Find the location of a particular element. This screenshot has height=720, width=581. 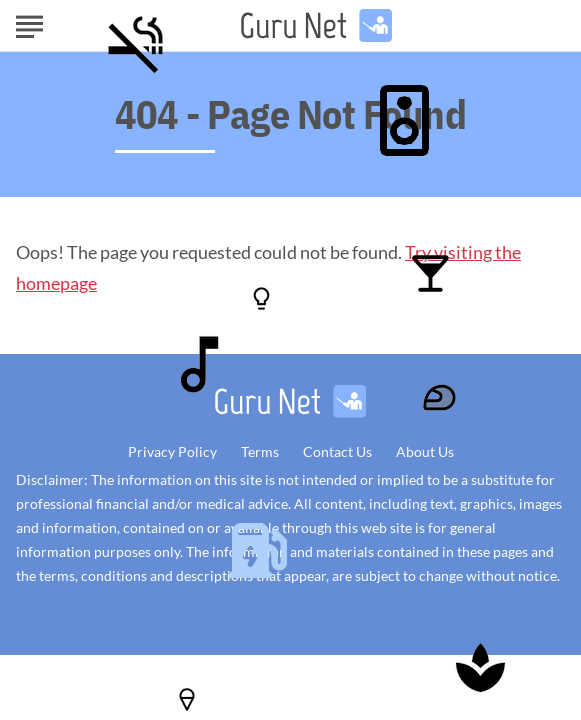

indicates a smoke-free or no smoking area is located at coordinates (135, 43).